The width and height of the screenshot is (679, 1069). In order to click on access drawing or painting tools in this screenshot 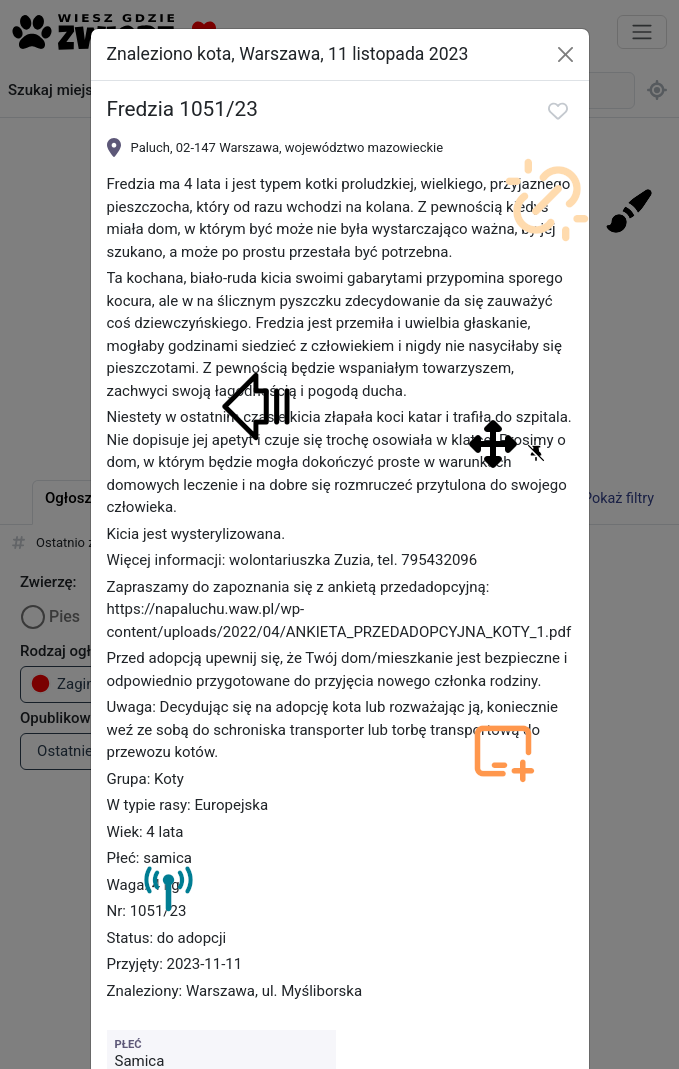, I will do `click(630, 211)`.